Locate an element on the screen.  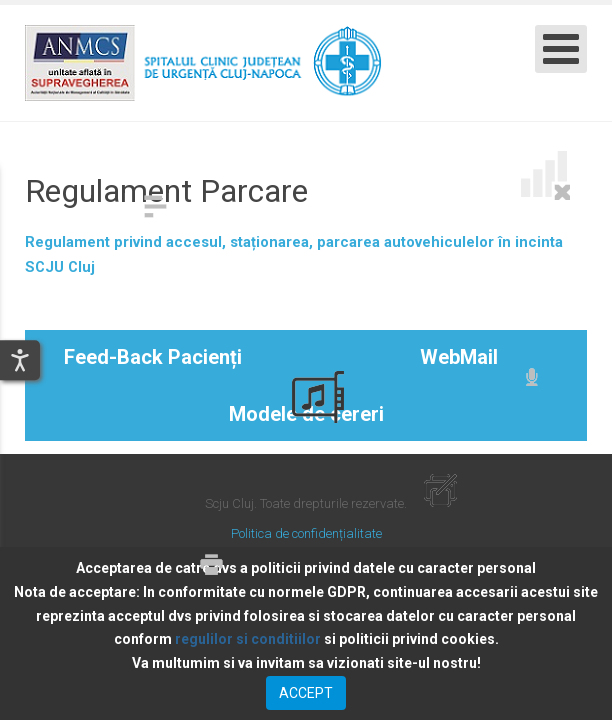
indicates no cellular network connection is located at coordinates (545, 175).